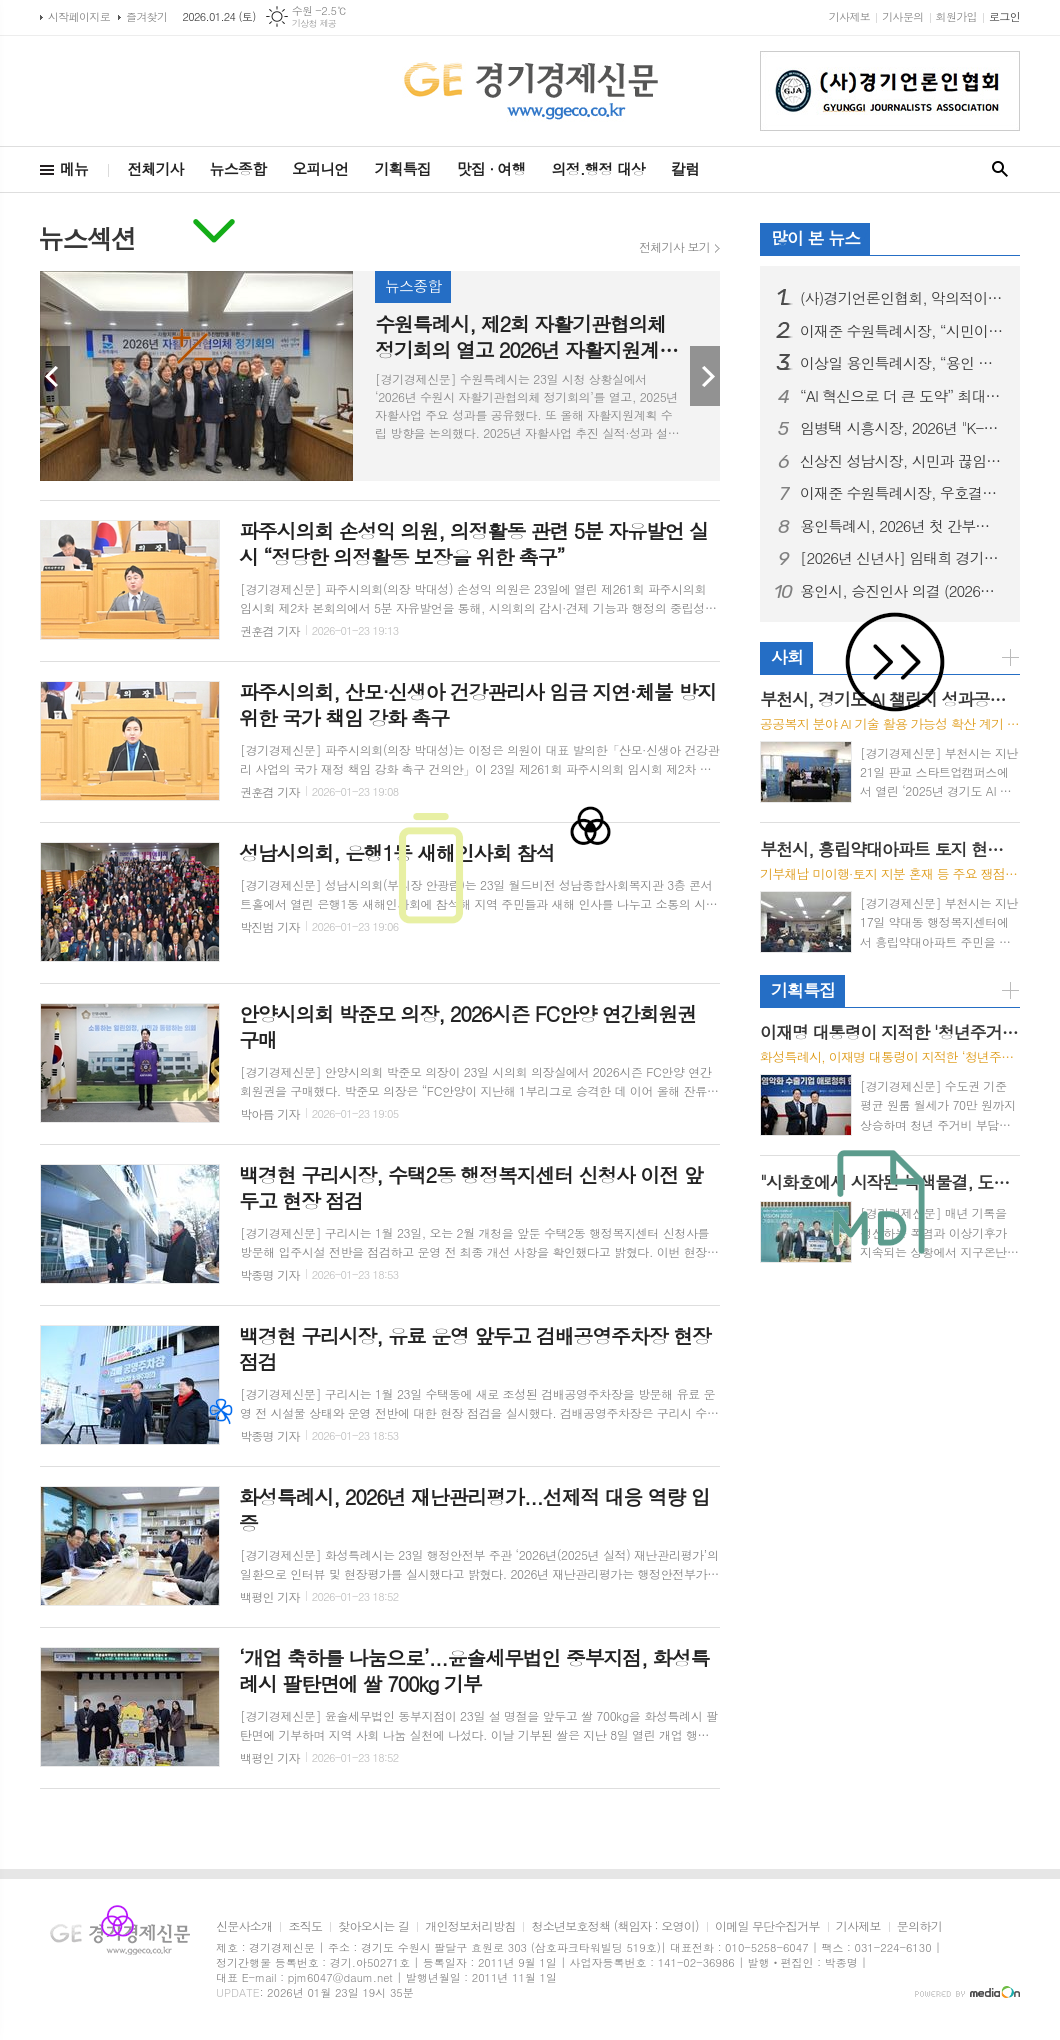 Image resolution: width=1060 pixels, height=2040 pixels. What do you see at coordinates (117, 1921) in the screenshot?
I see `view overlapping data or shared elements` at bounding box center [117, 1921].